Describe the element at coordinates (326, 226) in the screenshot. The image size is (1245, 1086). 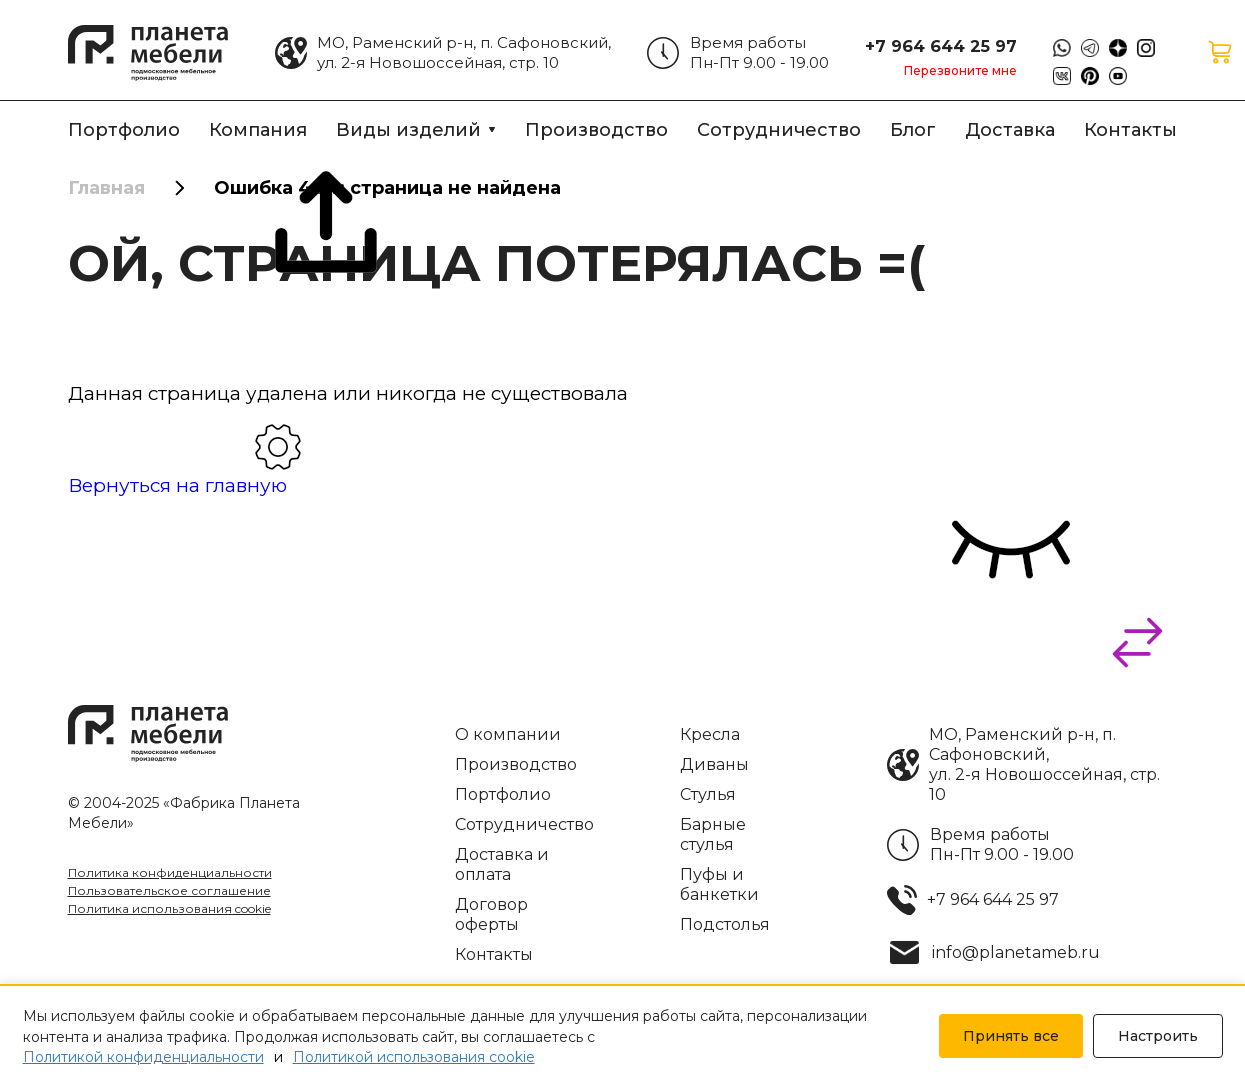
I see `upload a file or document` at that location.